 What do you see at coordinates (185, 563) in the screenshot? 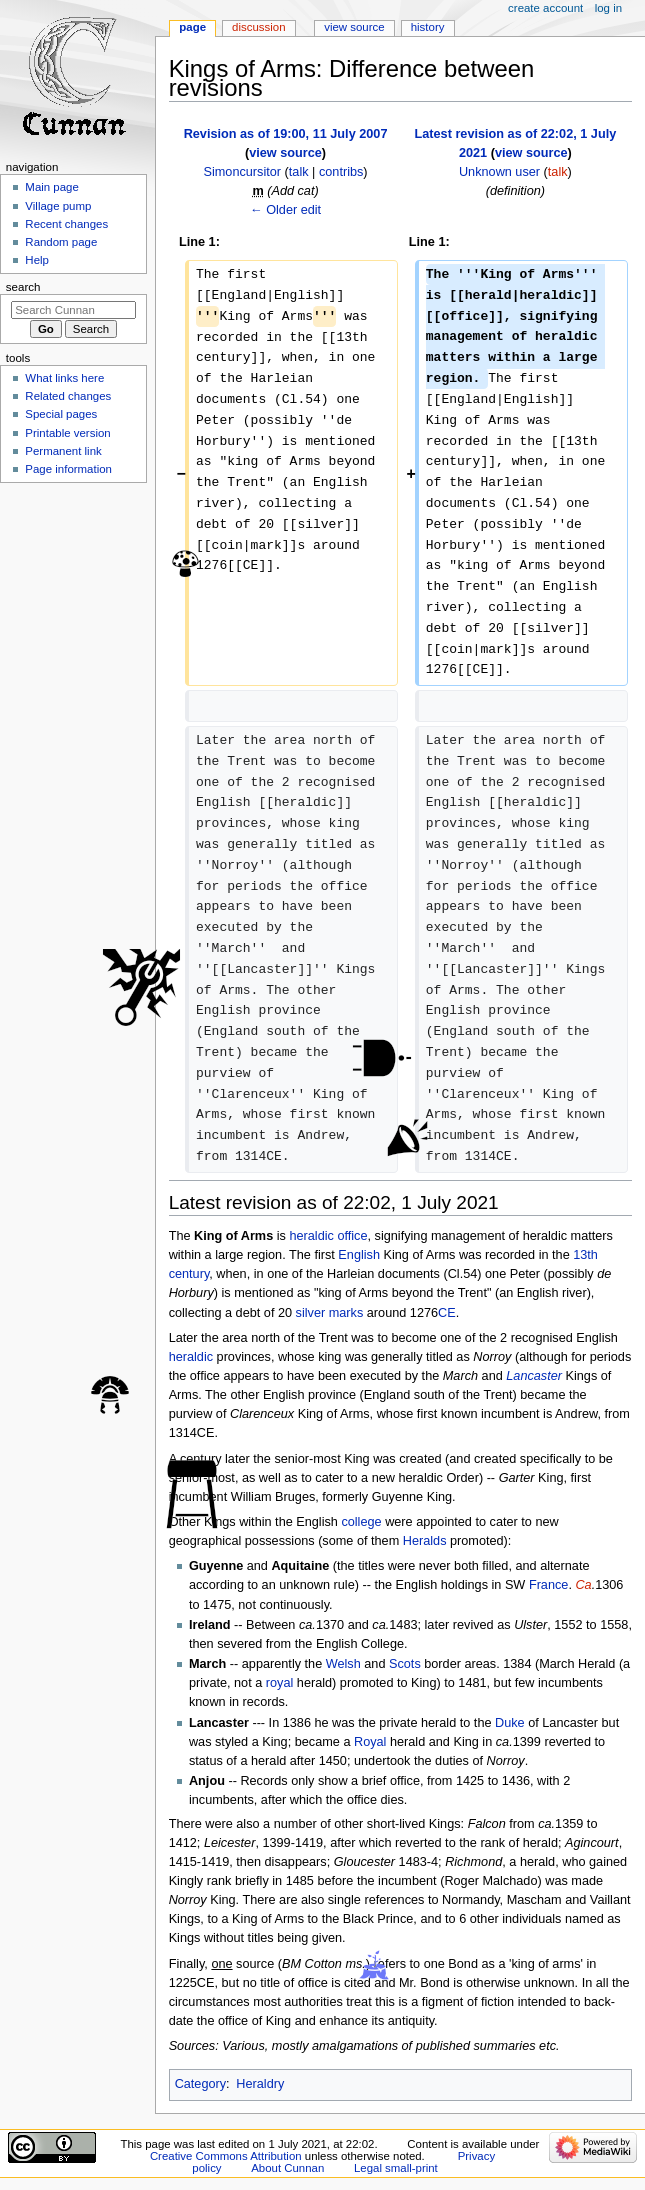
I see `power-up or bonus item in a game` at bounding box center [185, 563].